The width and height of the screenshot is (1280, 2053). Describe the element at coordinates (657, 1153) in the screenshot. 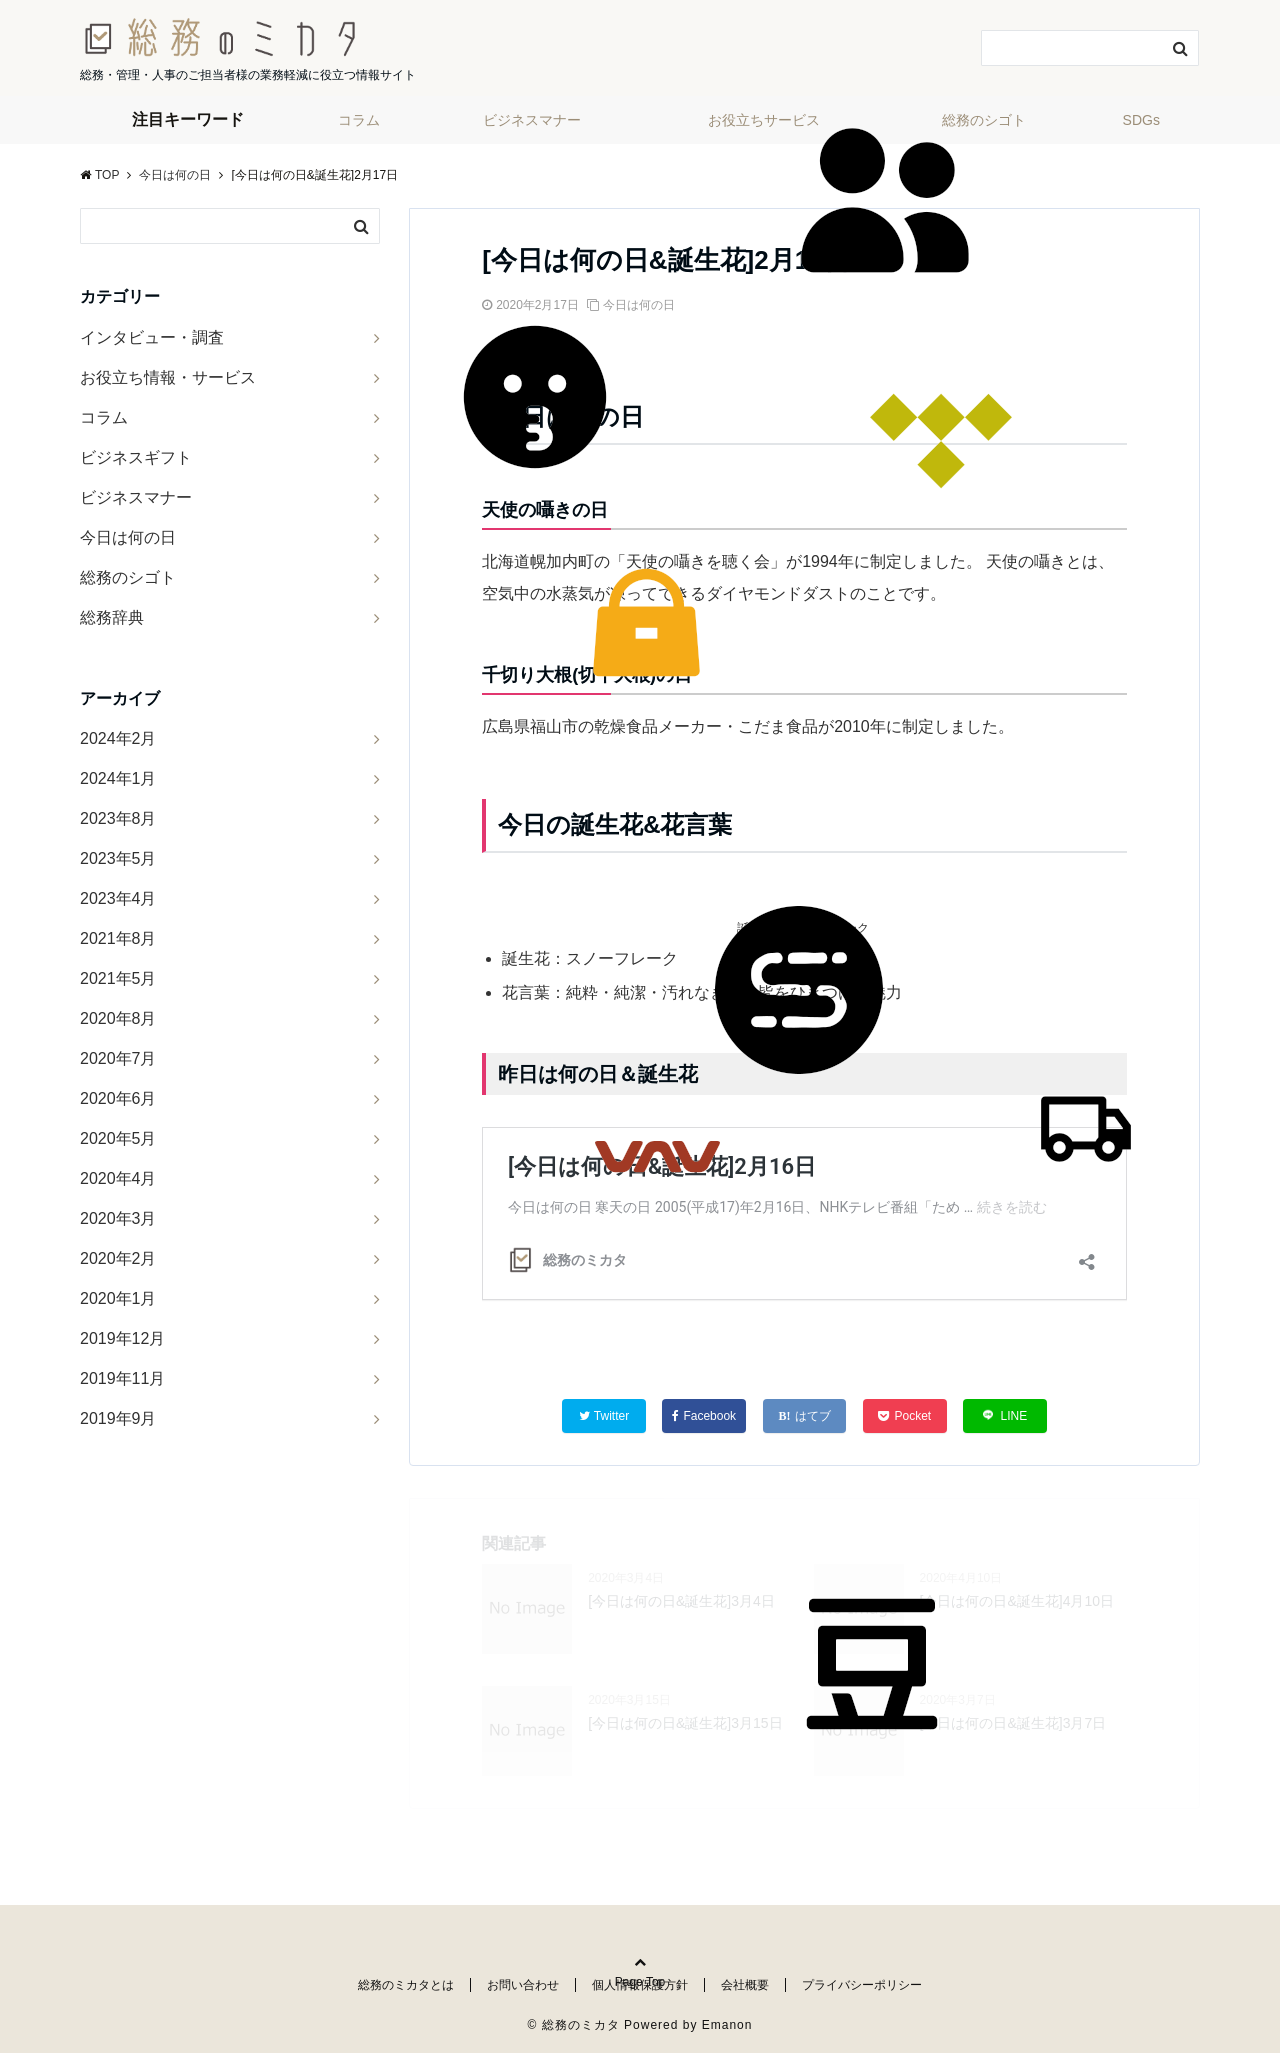

I see `vnv brand logo` at that location.